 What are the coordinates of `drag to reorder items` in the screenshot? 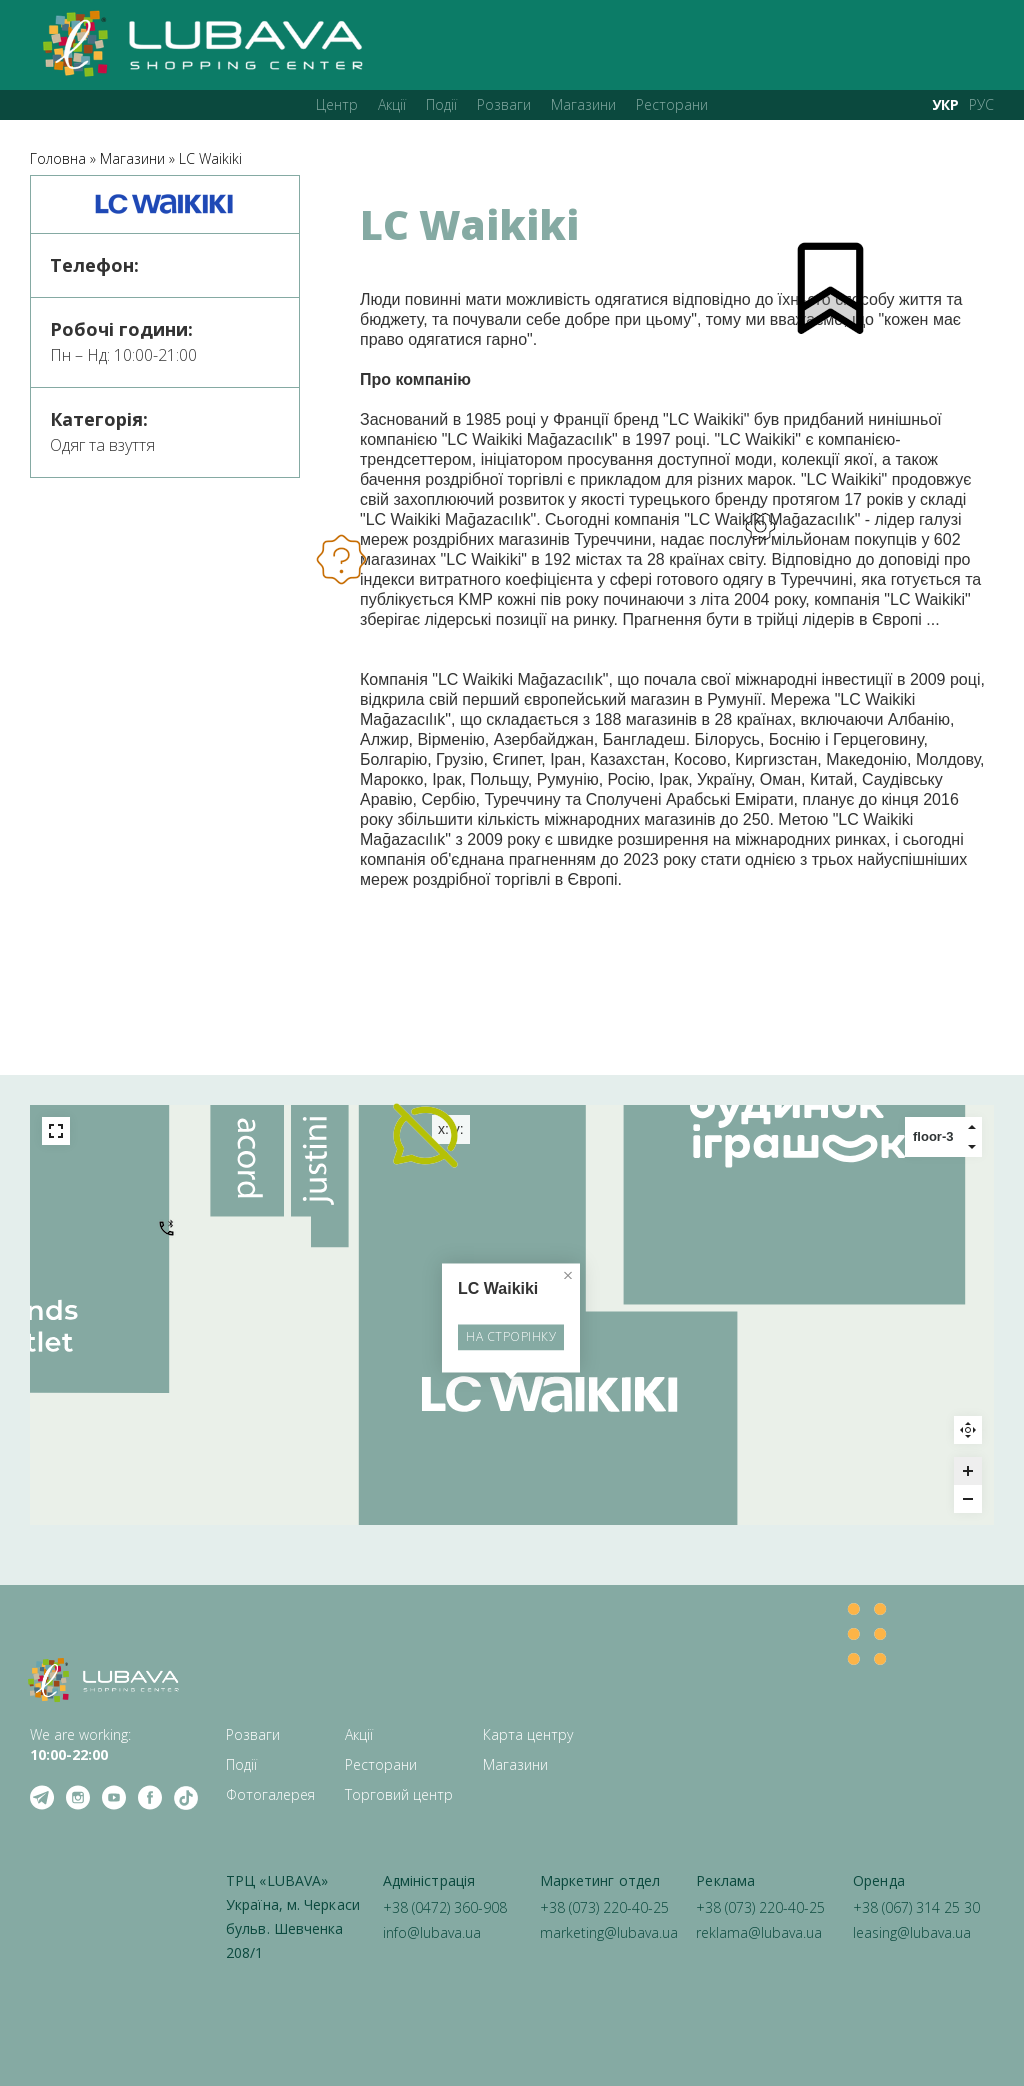 It's located at (867, 1634).